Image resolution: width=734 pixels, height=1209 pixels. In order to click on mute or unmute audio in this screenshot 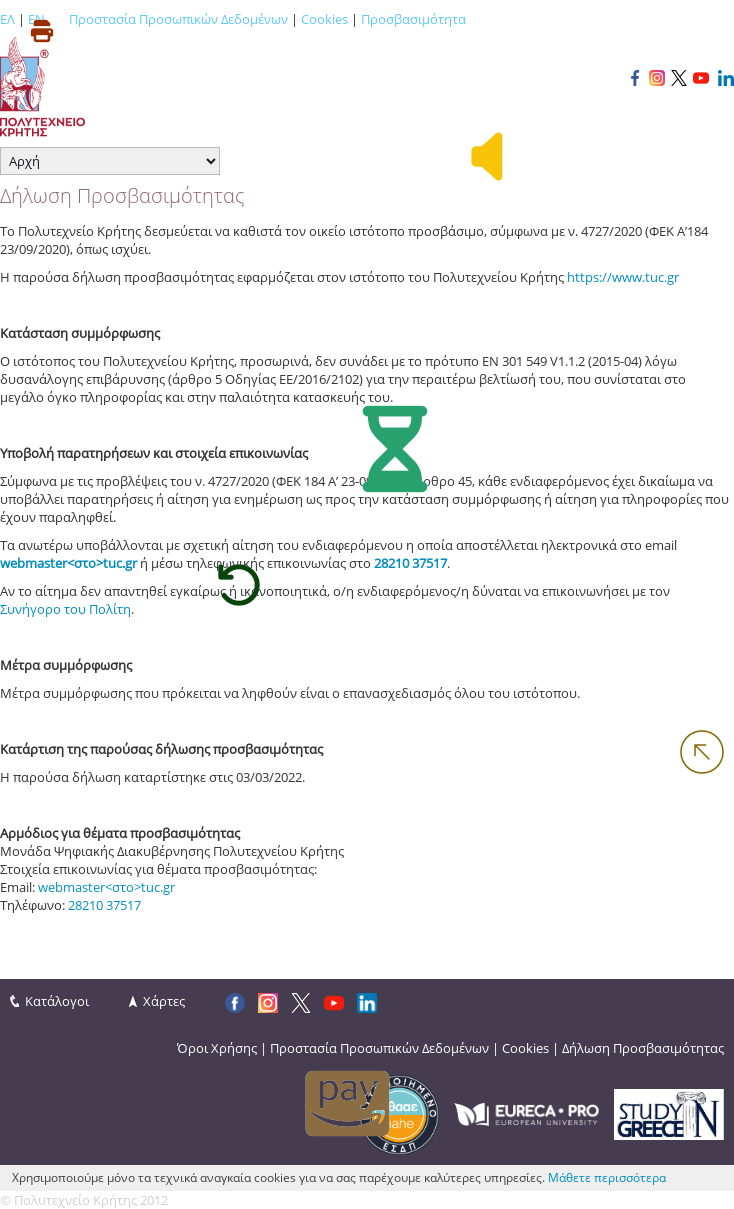, I will do `click(488, 156)`.